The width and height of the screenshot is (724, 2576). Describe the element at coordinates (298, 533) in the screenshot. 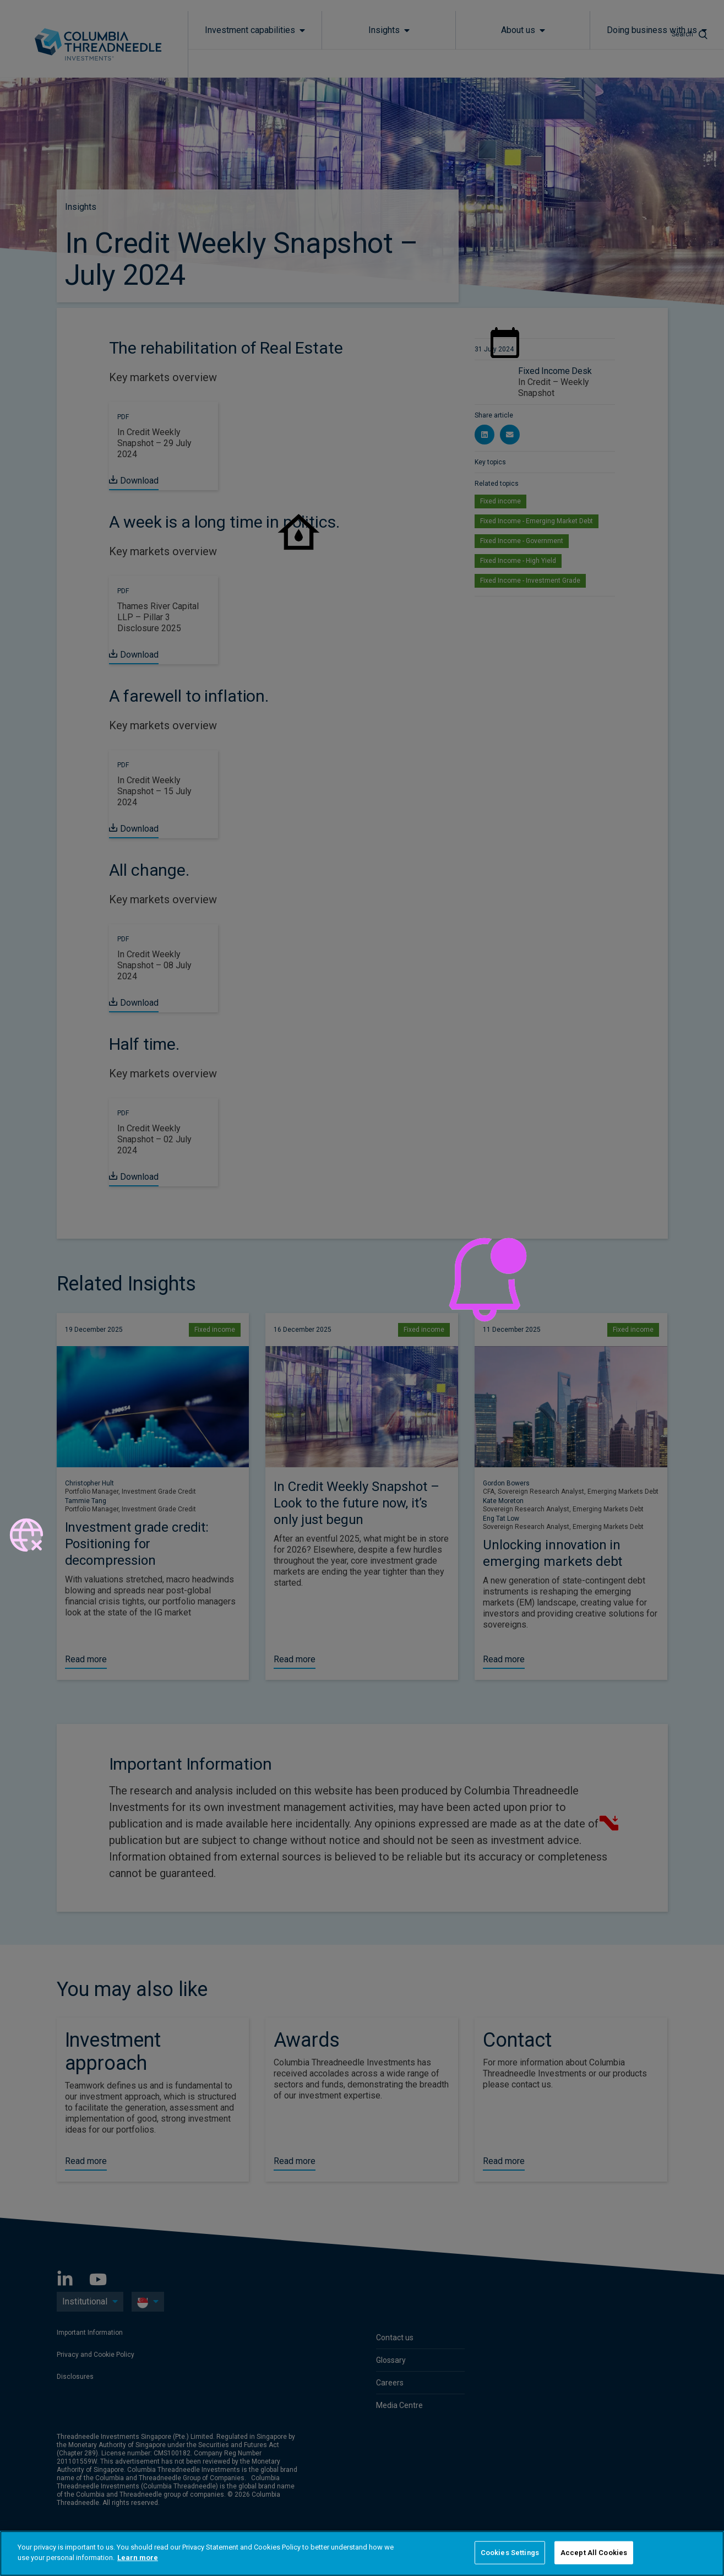

I see `indicates water damage or flooding in a home` at that location.